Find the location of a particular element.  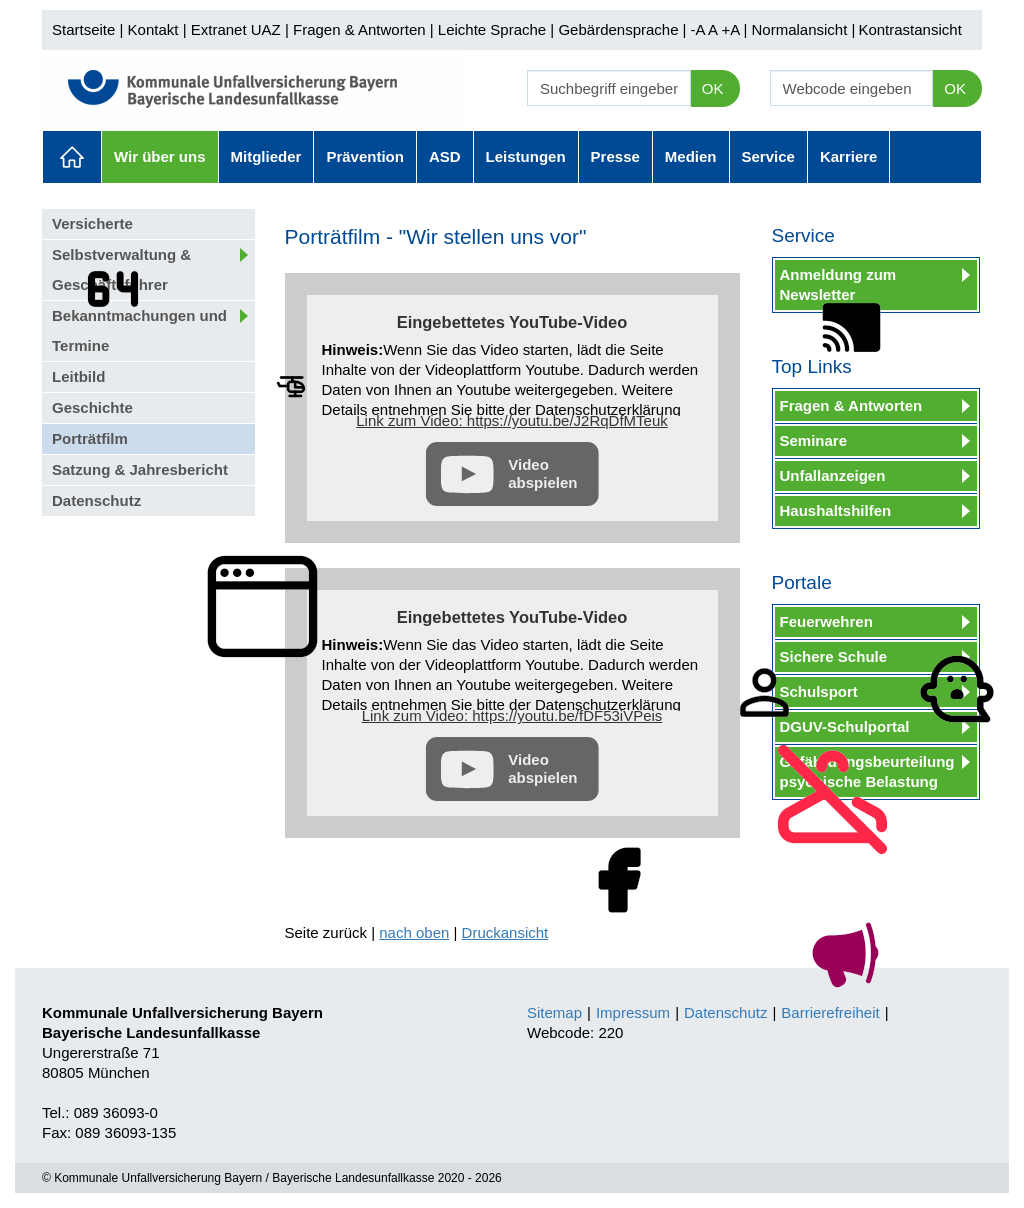

connect with Facebook is located at coordinates (618, 880).